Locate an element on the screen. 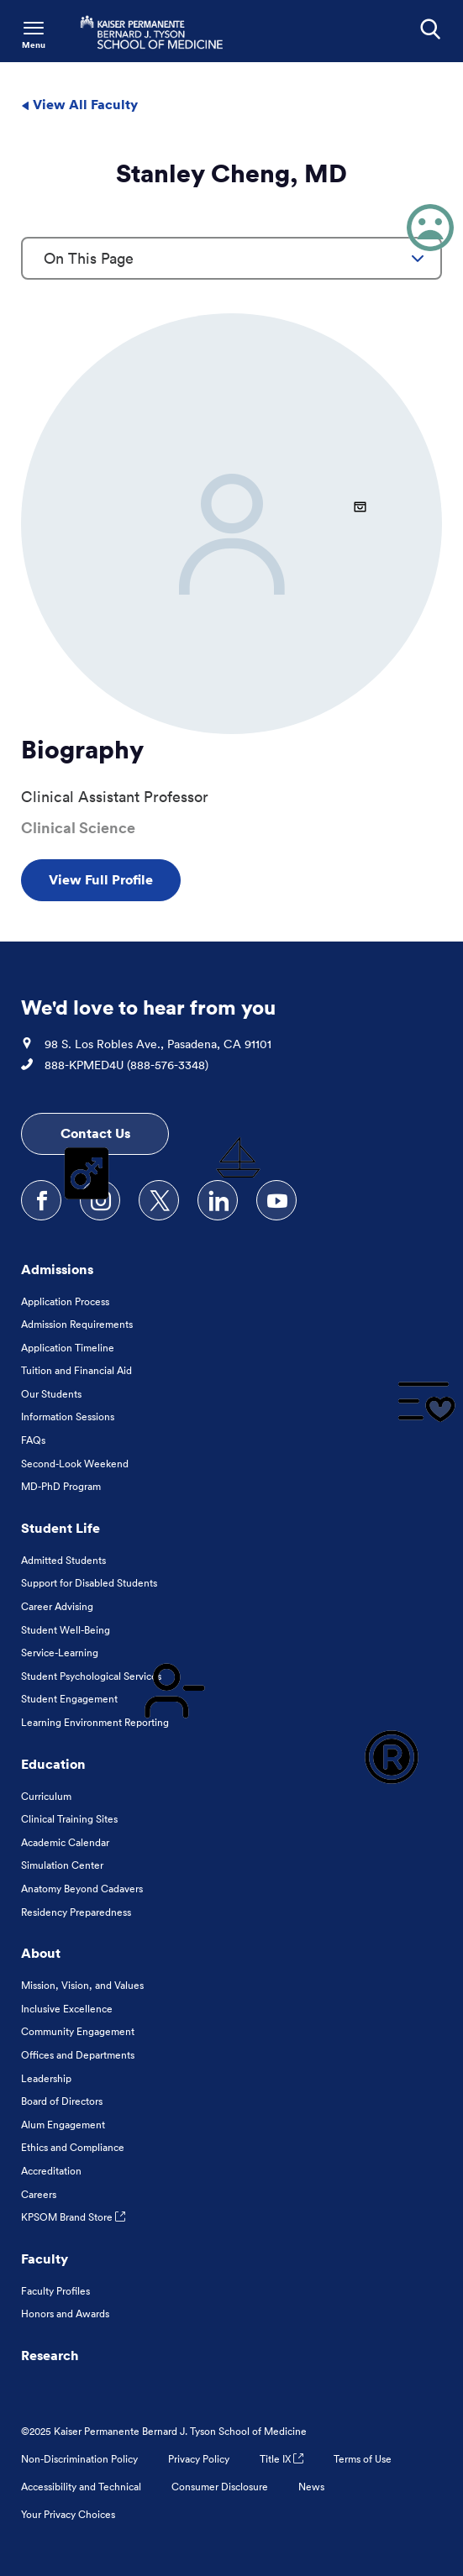  view your shopping bag is located at coordinates (360, 506).